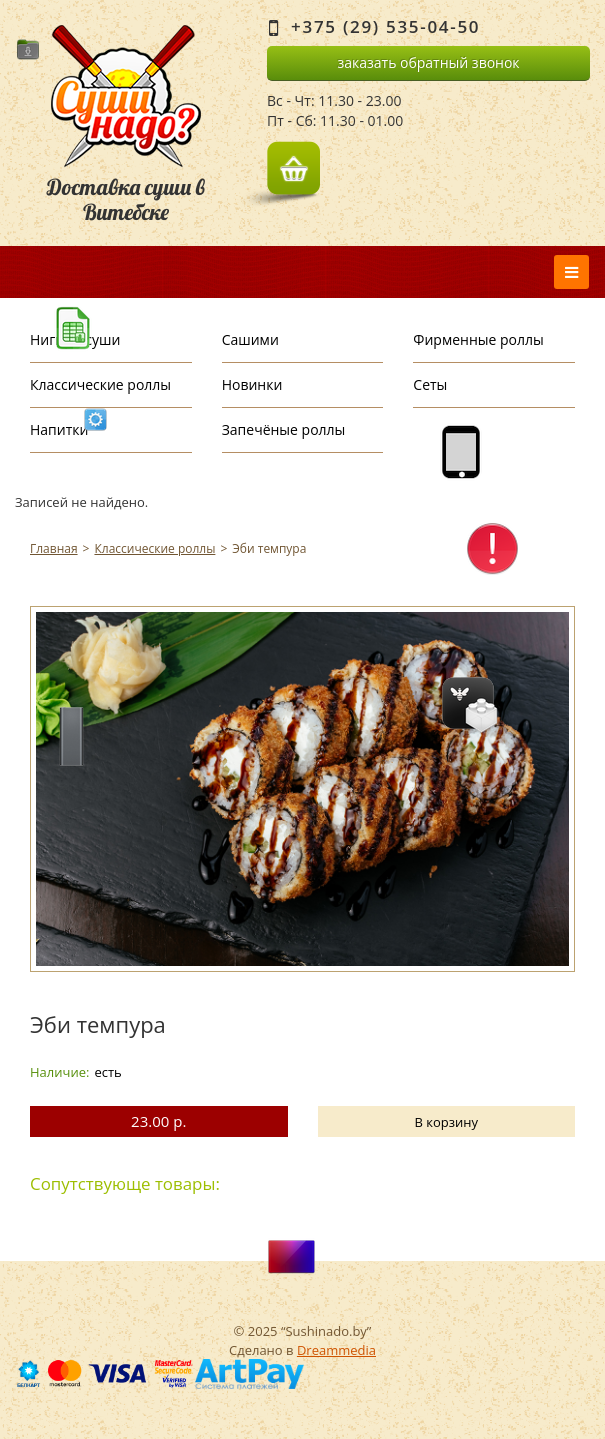 The height and width of the screenshot is (1439, 605). What do you see at coordinates (468, 703) in the screenshot?
I see `open kandji extension manager` at bounding box center [468, 703].